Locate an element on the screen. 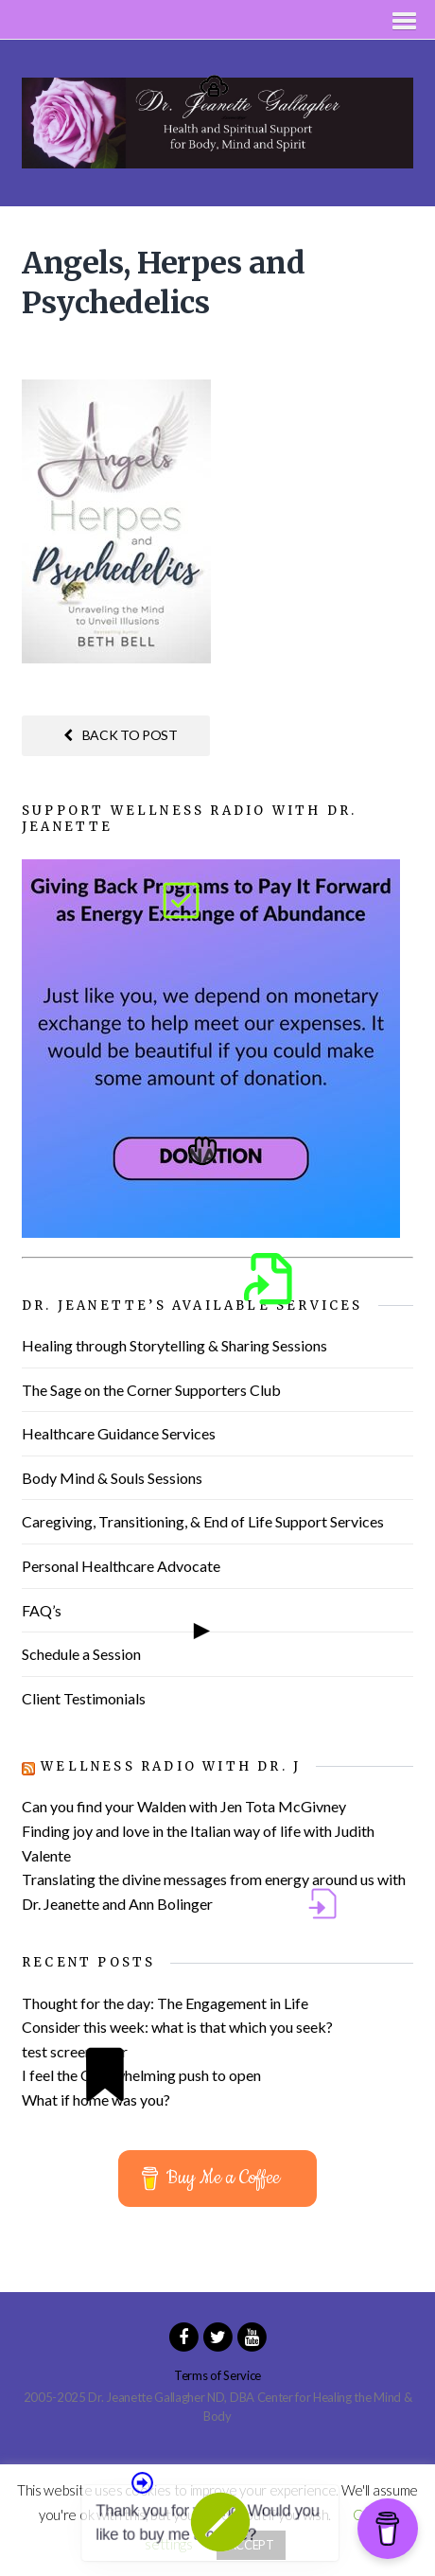 The image size is (435, 2576). indicates a file has been moved to another location is located at coordinates (323, 1903).